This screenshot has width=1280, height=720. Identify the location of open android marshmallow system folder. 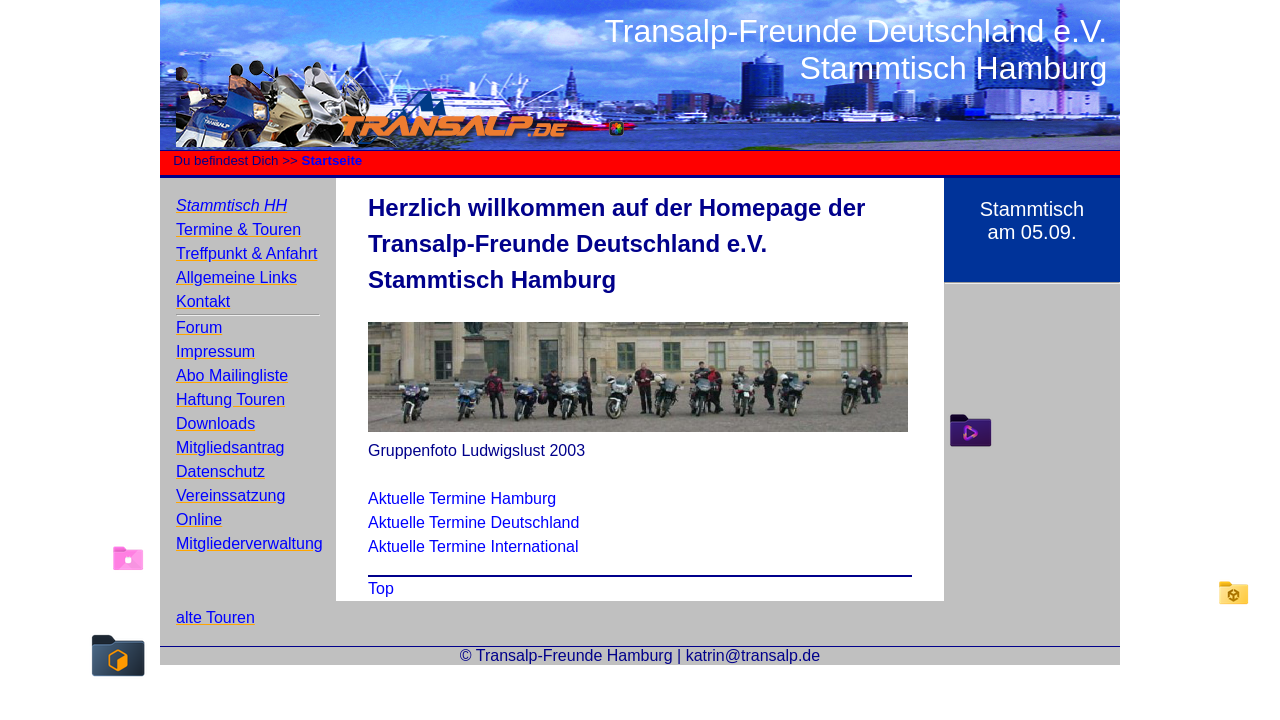
(128, 559).